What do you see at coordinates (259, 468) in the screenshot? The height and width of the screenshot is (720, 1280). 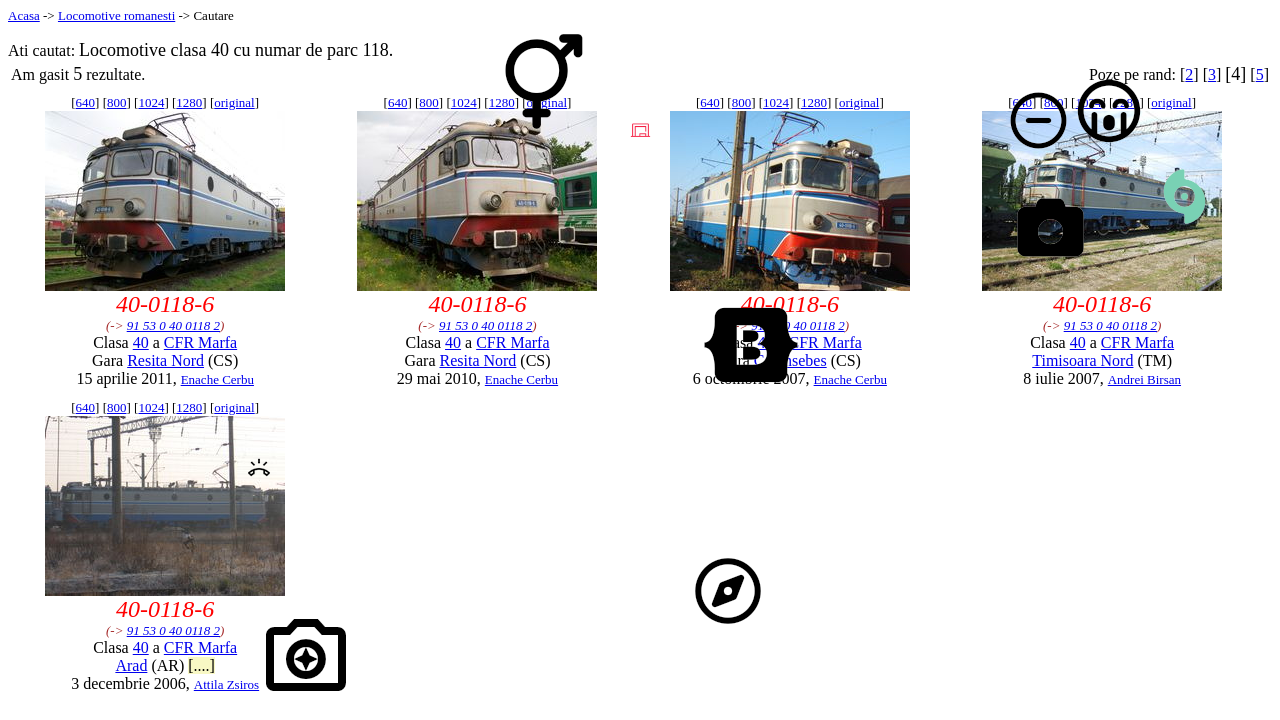 I see `incoming call alert` at bounding box center [259, 468].